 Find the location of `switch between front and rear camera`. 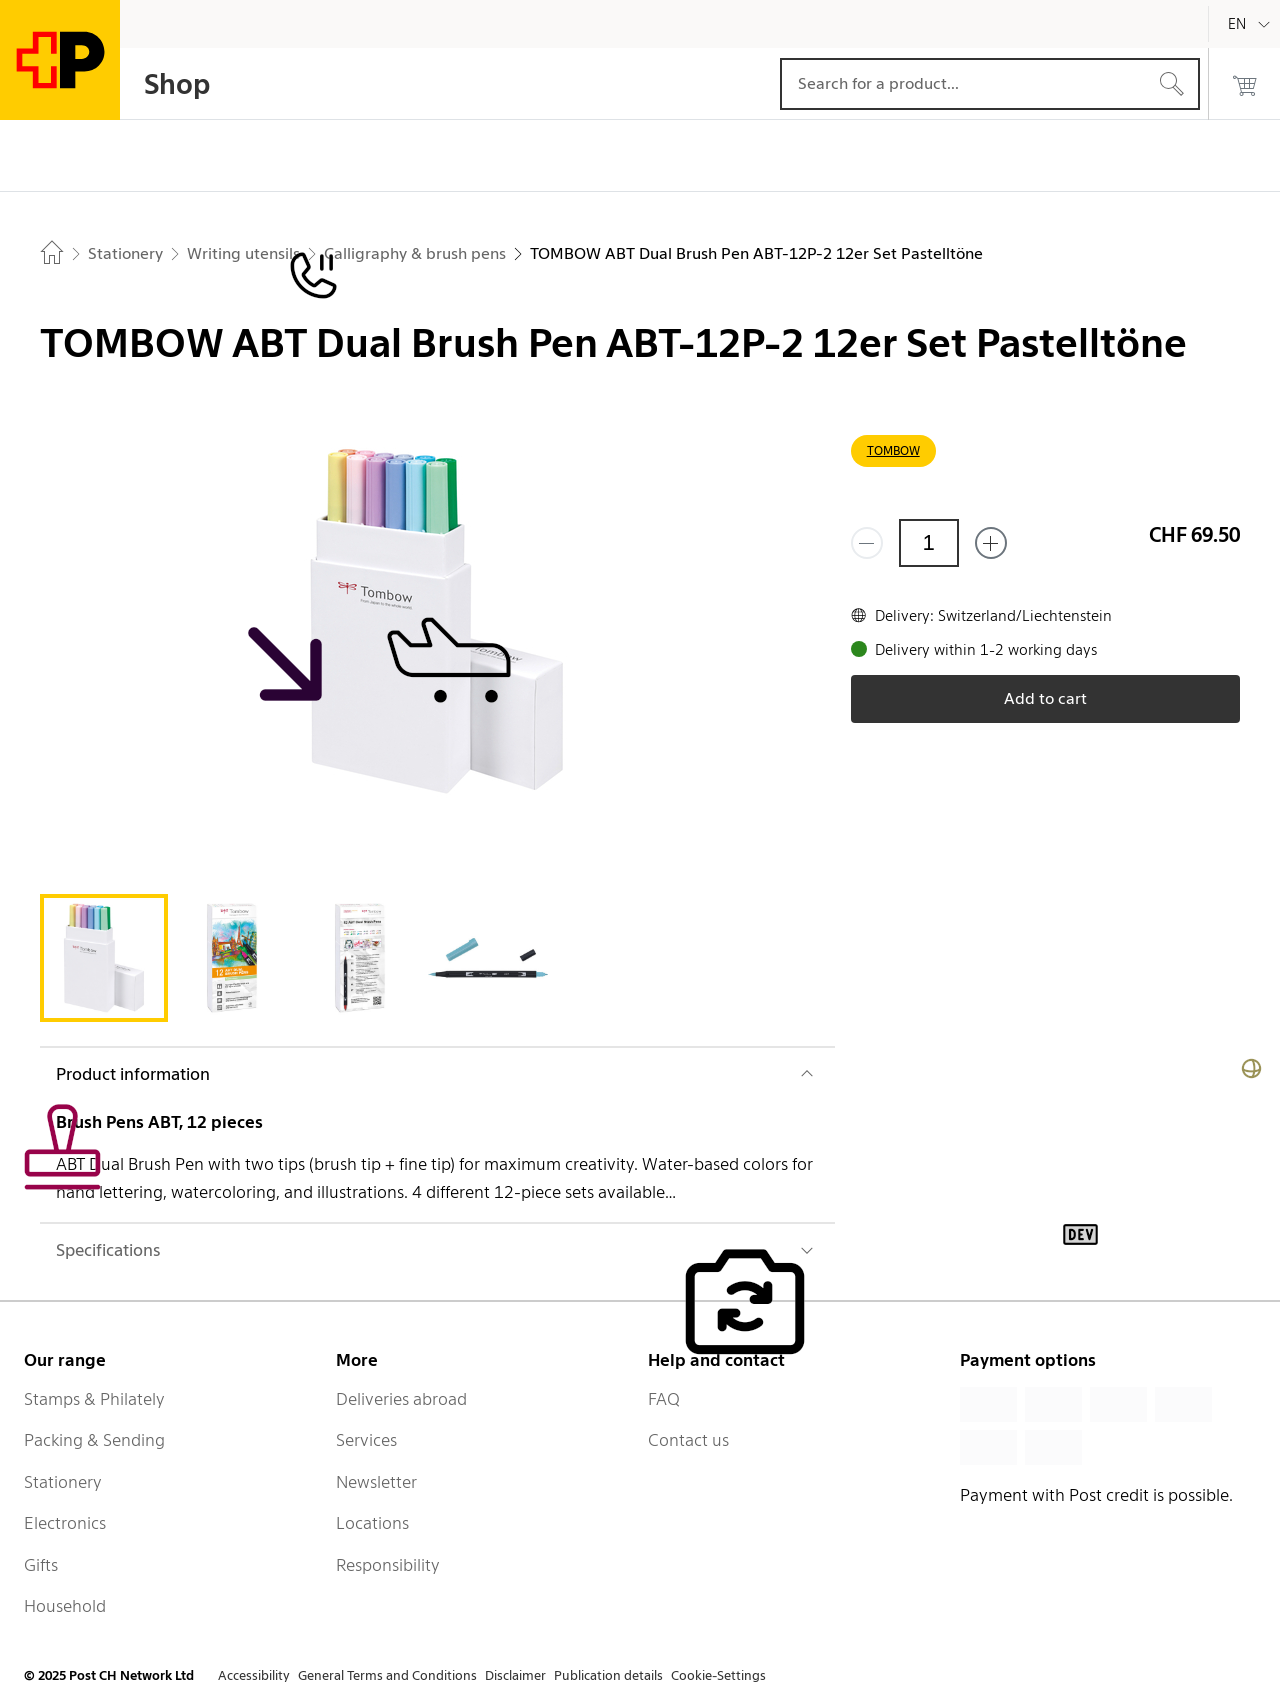

switch between front and rear camera is located at coordinates (745, 1304).